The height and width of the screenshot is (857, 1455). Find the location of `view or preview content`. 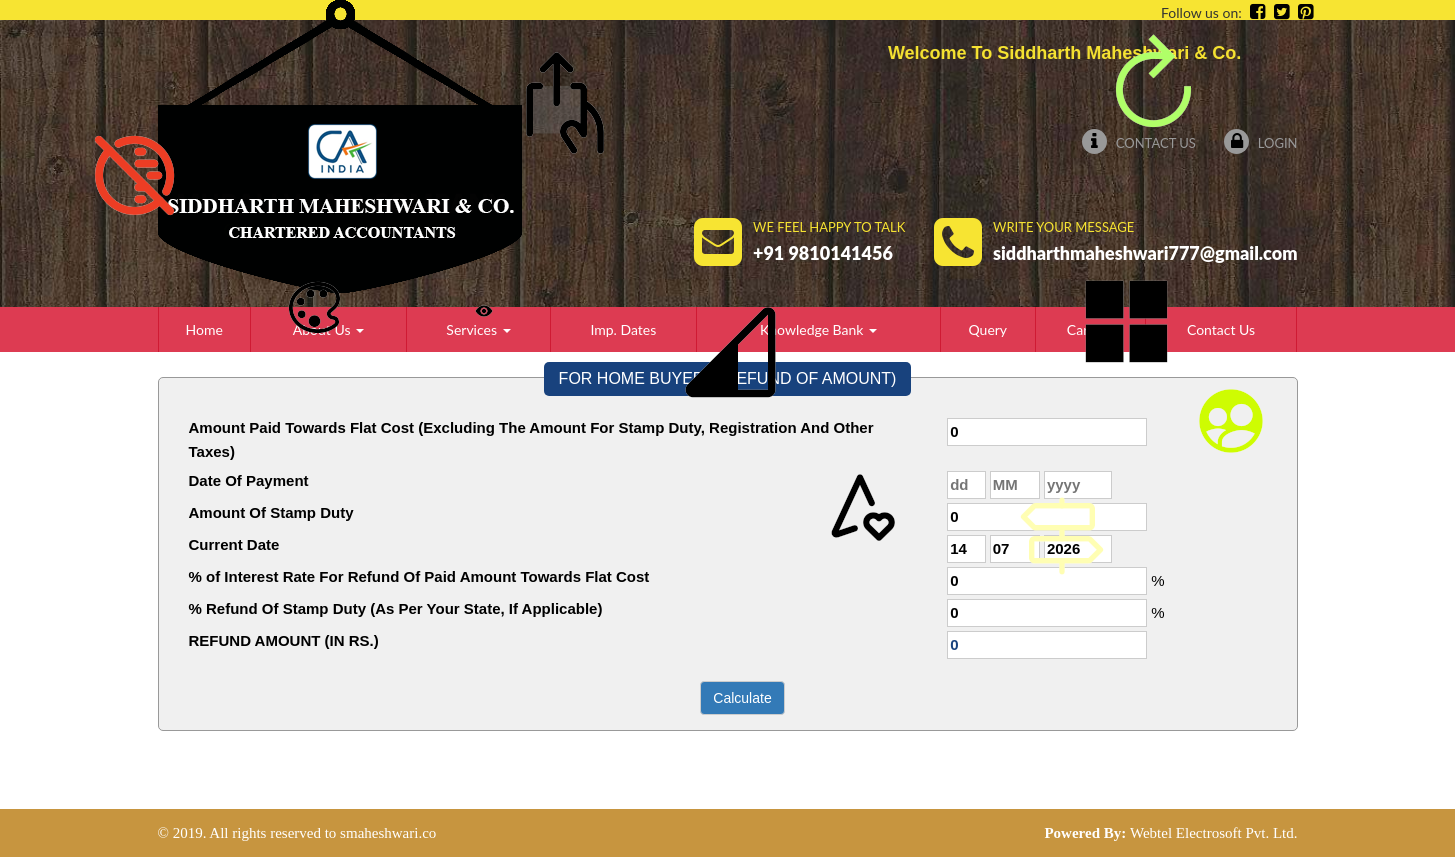

view or preview content is located at coordinates (484, 311).